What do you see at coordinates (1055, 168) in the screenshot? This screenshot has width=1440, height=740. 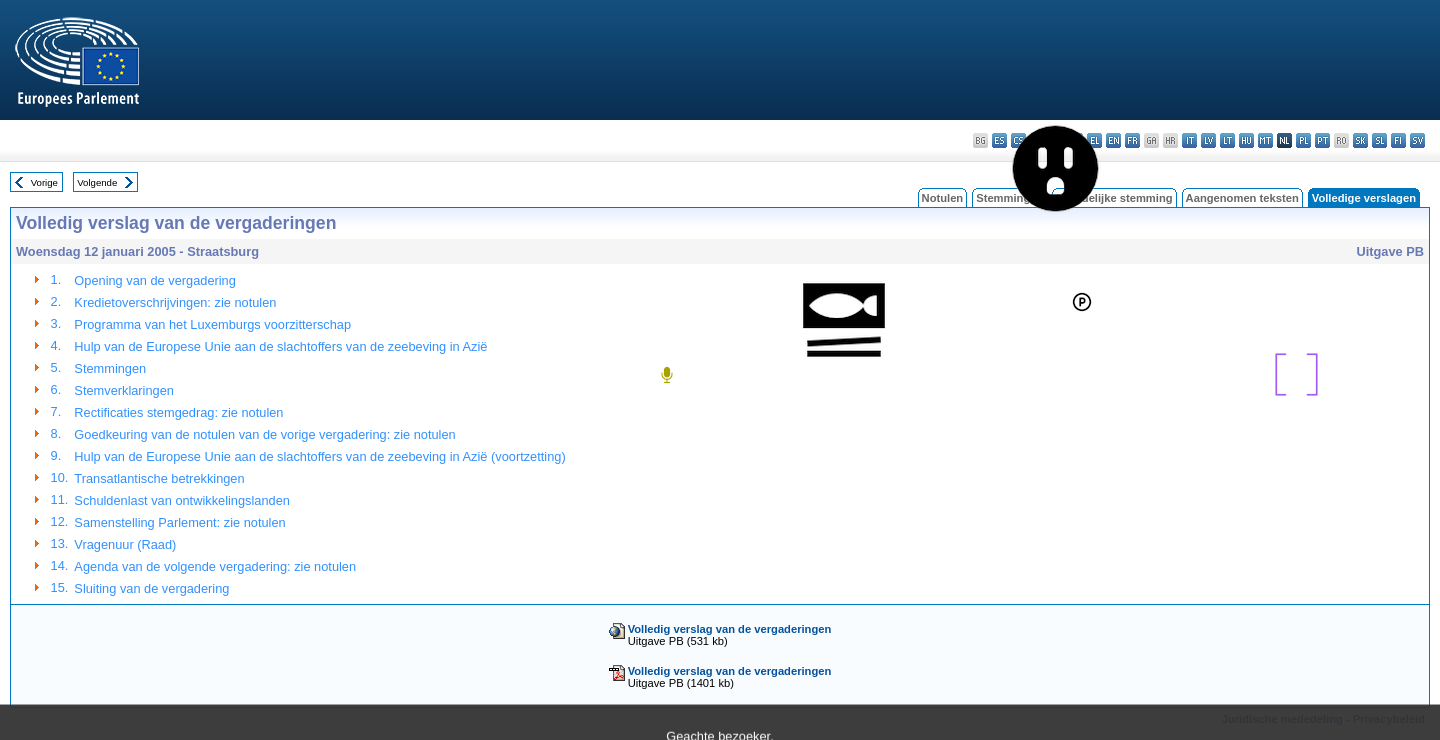 I see `indicates an electrical outlet or power socket` at bounding box center [1055, 168].